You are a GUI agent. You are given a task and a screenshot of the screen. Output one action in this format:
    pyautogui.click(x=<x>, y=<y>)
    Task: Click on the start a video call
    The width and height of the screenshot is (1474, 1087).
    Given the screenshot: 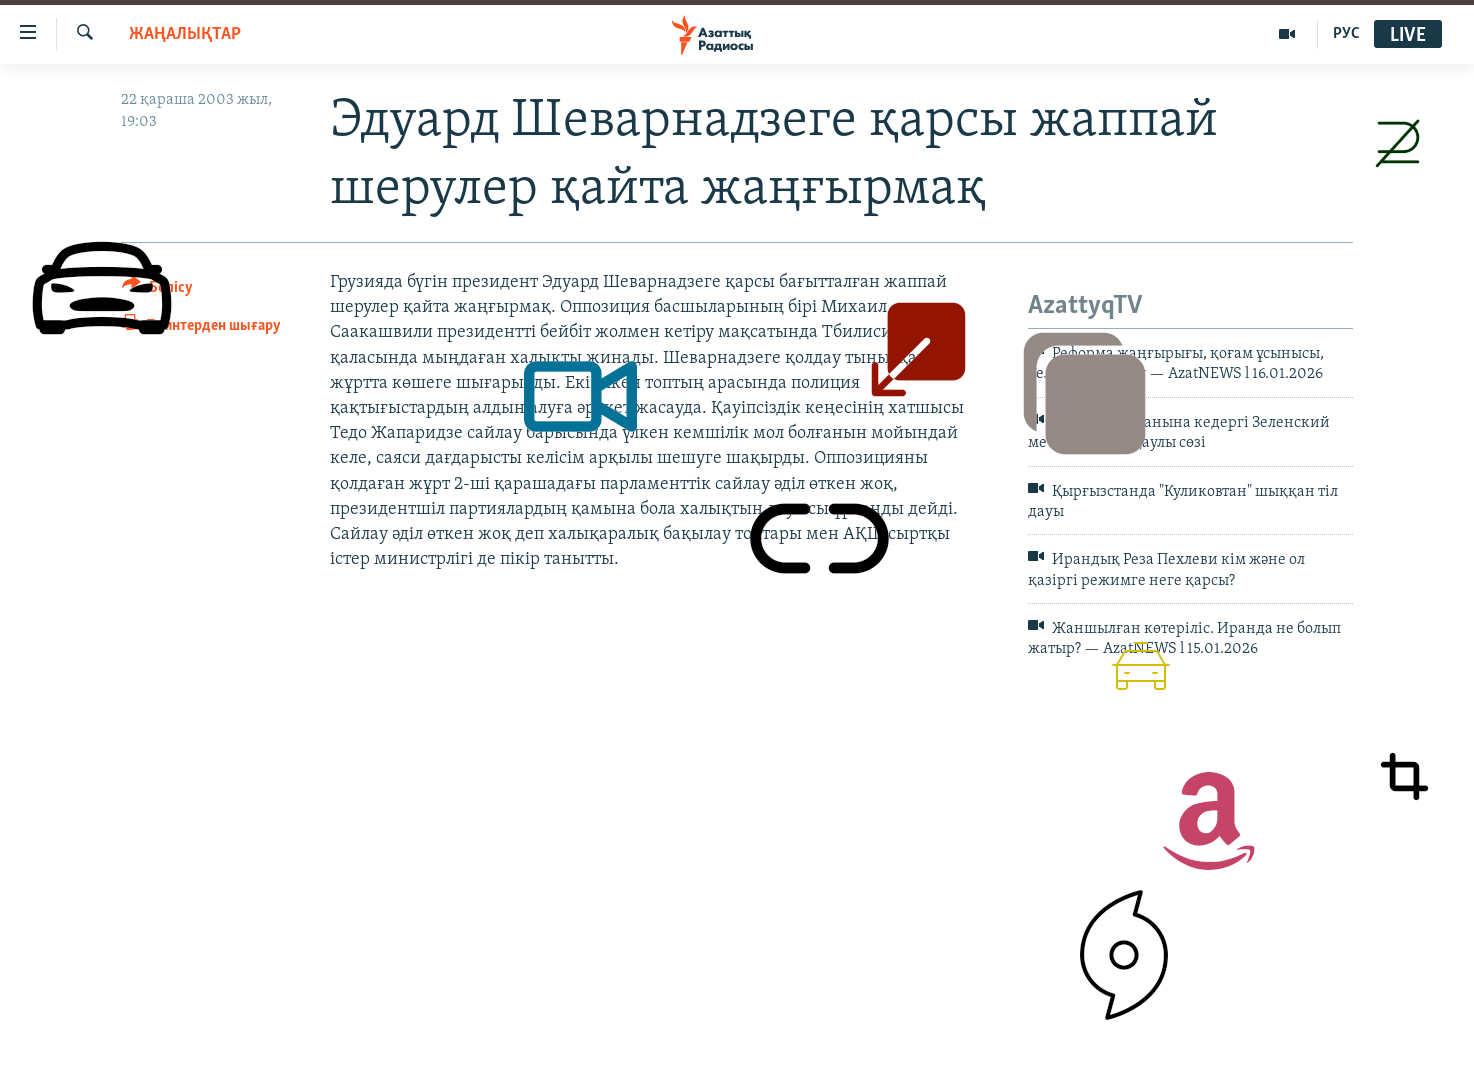 What is the action you would take?
    pyautogui.click(x=580, y=396)
    